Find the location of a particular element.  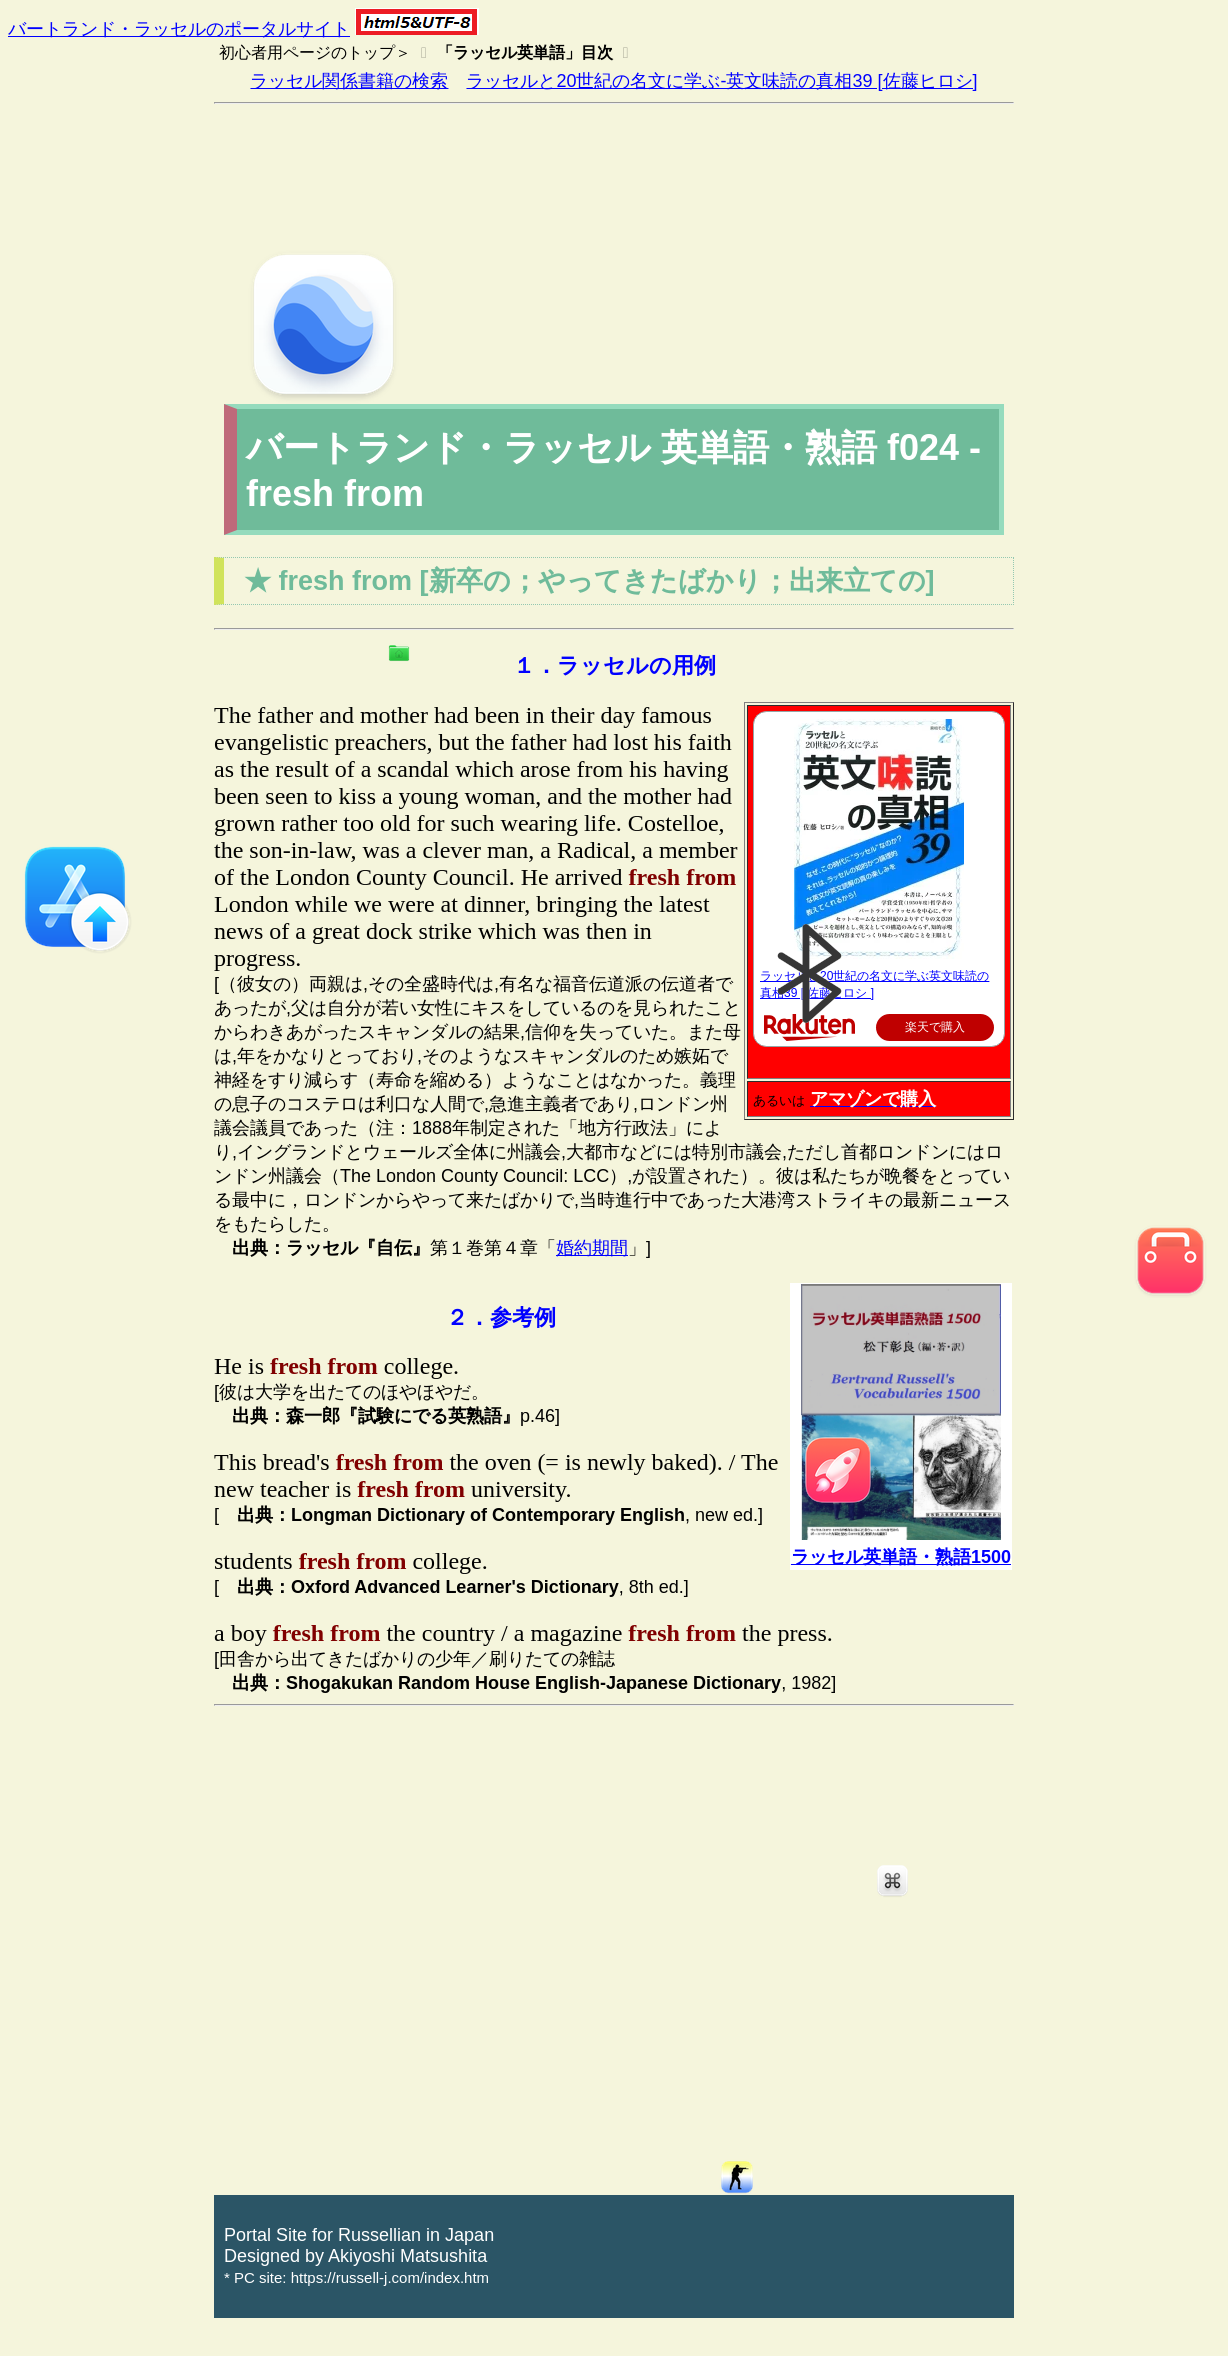

launch counter-strike is located at coordinates (737, 2177).